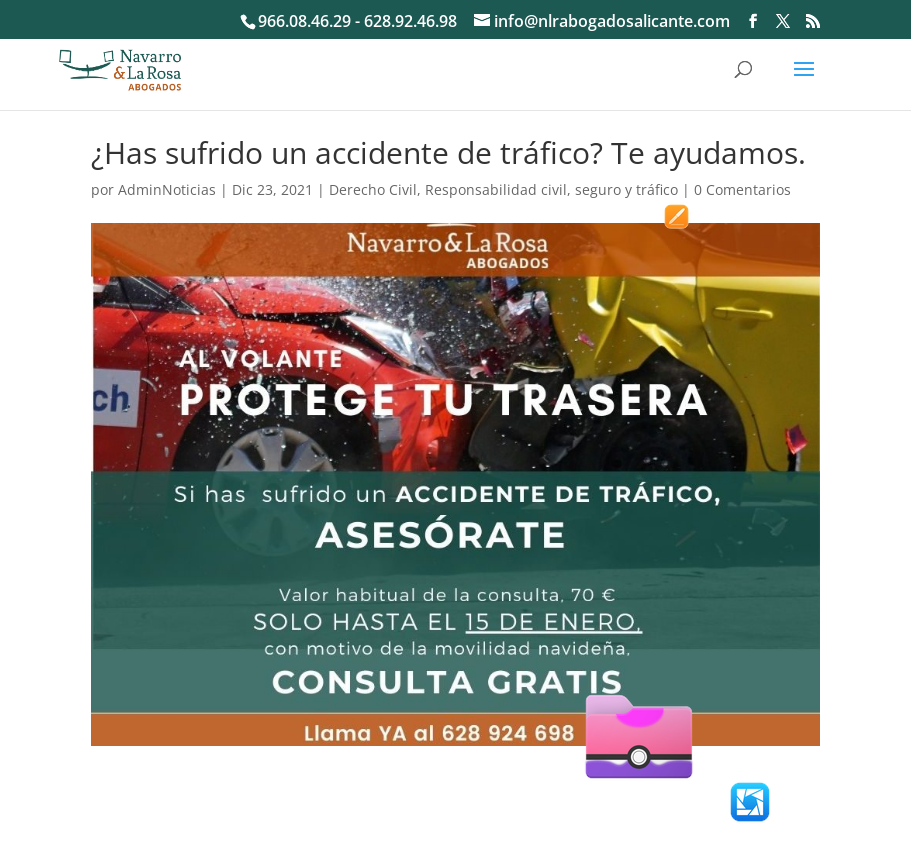 This screenshot has width=911, height=850. Describe the element at coordinates (638, 739) in the screenshot. I see `folder for pokémon dream ball collection or related files` at that location.